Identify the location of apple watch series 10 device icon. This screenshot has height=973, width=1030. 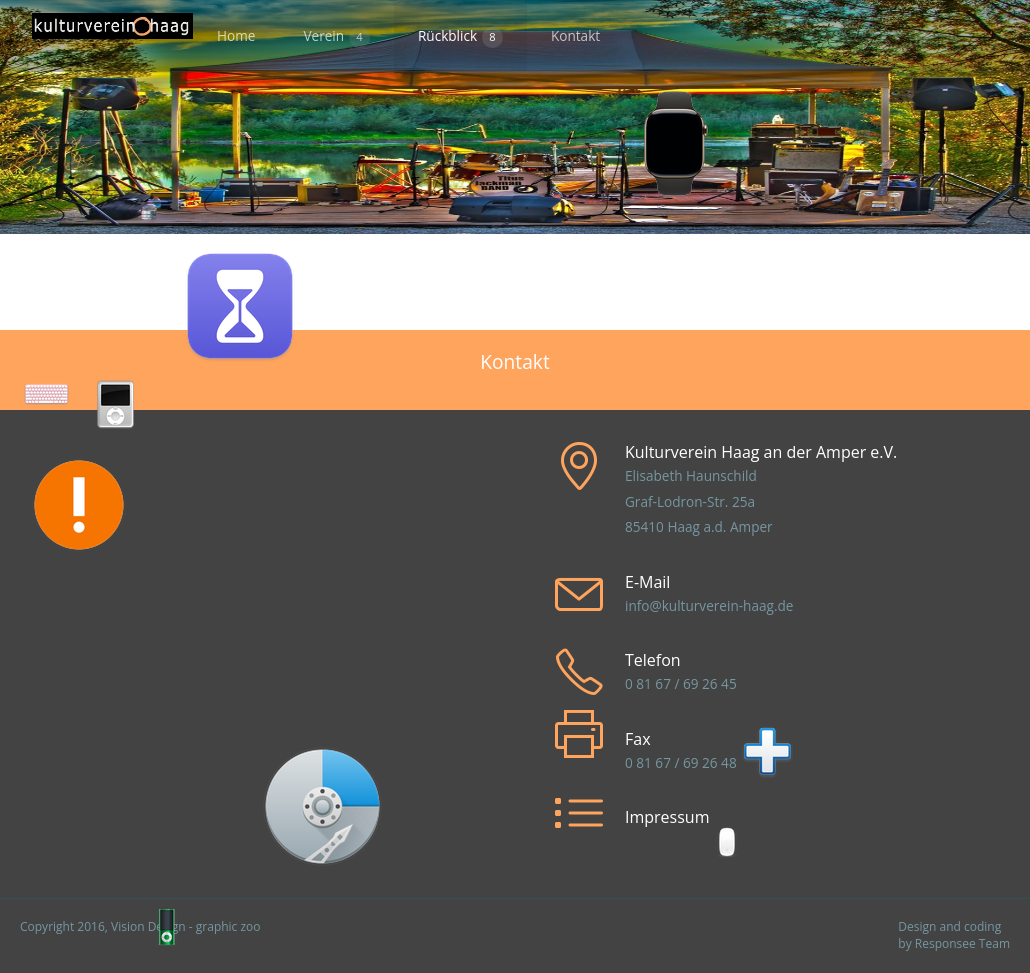
(674, 143).